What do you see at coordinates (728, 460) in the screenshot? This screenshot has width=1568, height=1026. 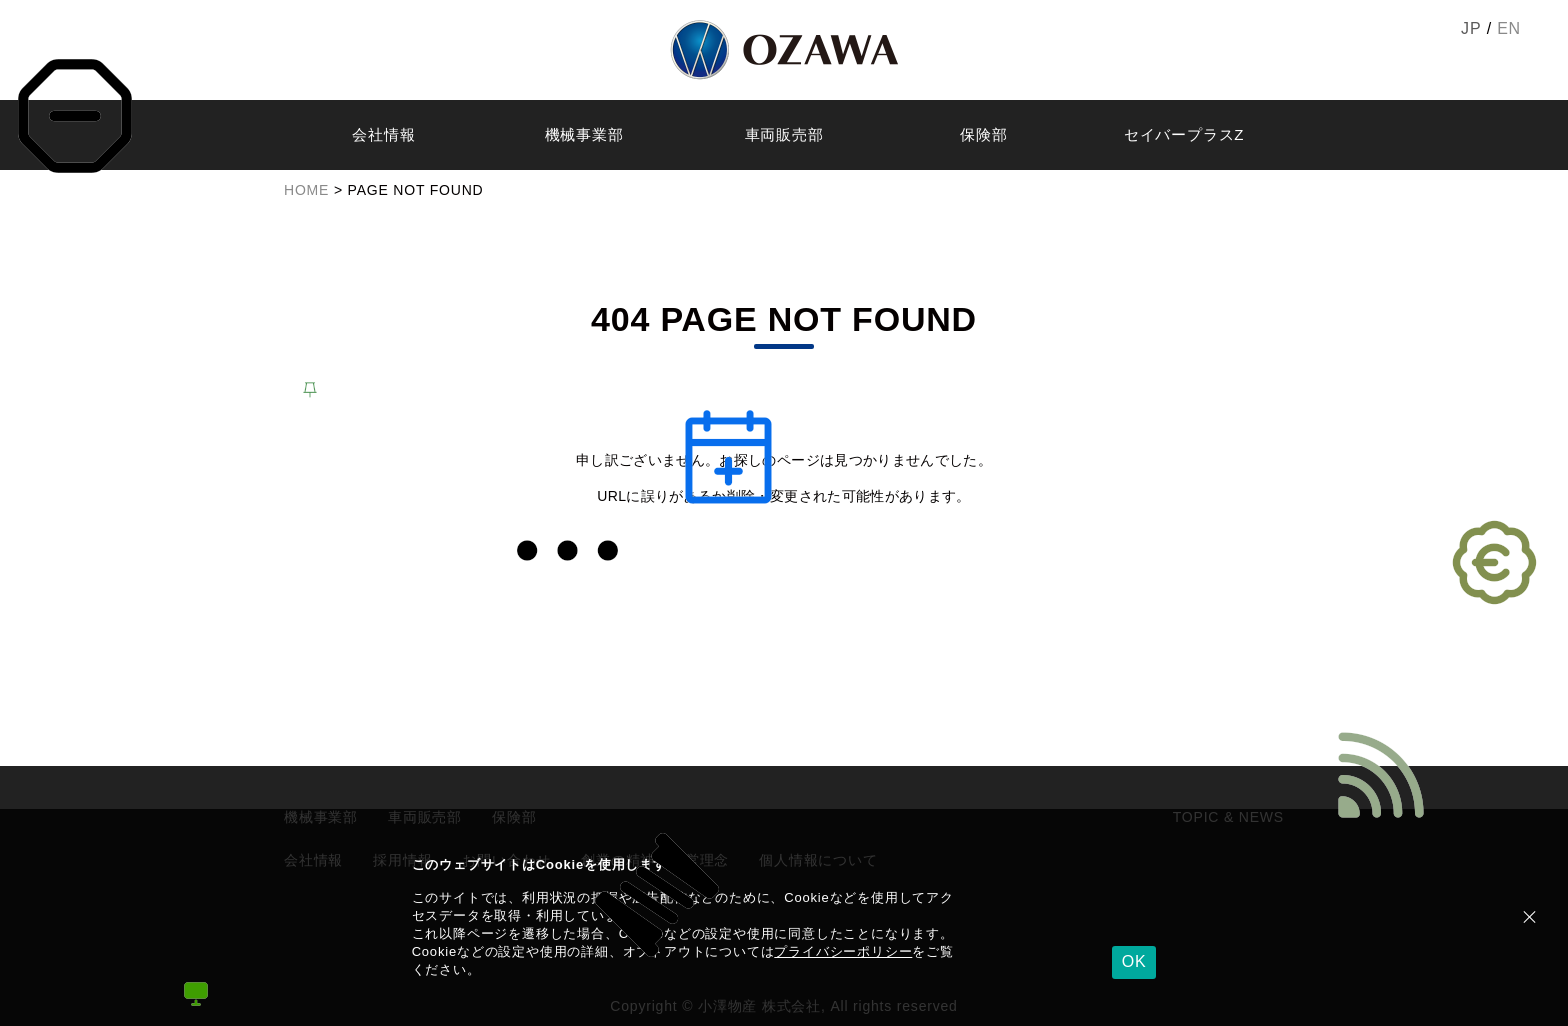 I see `add a new calendar event` at bounding box center [728, 460].